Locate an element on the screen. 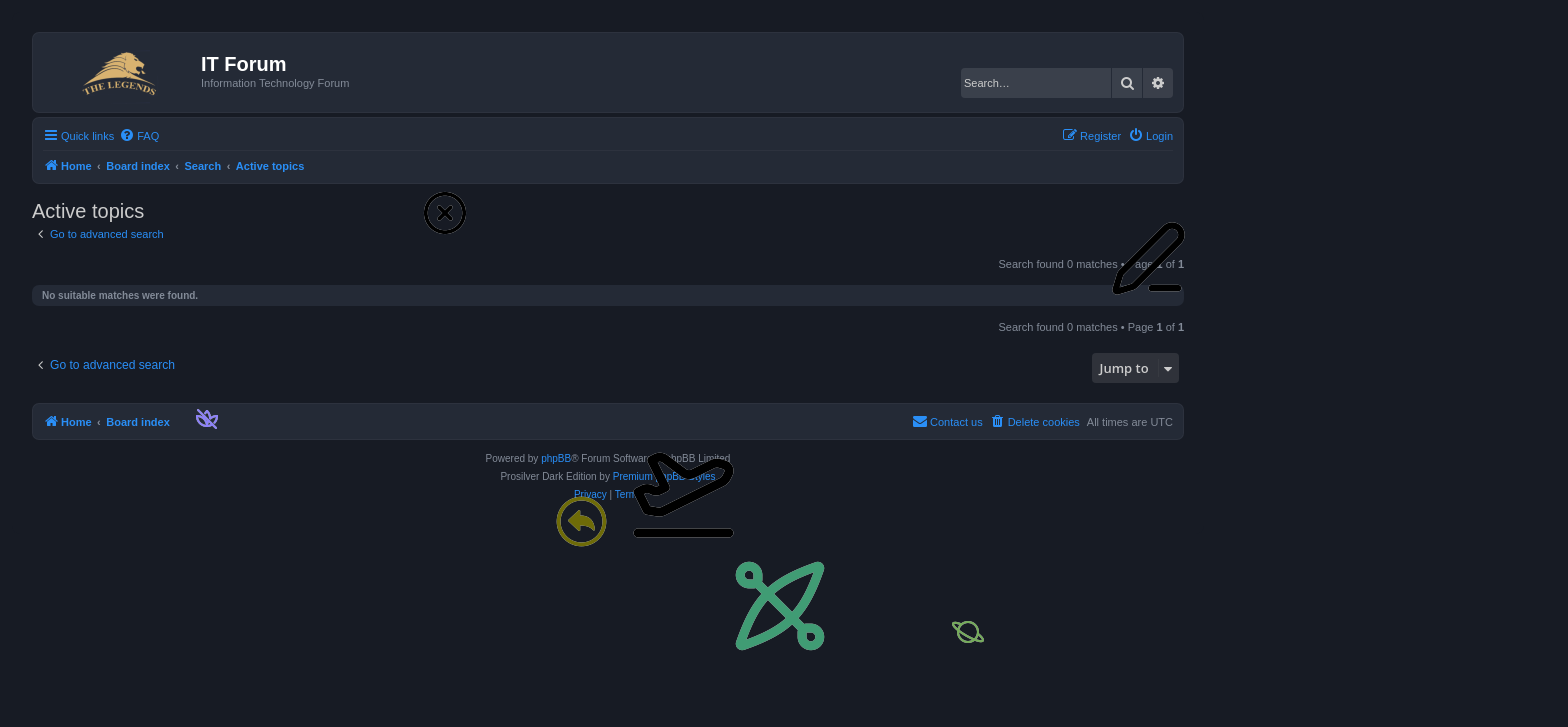 This screenshot has width=1568, height=727. disable plant or garden mode is located at coordinates (207, 419).